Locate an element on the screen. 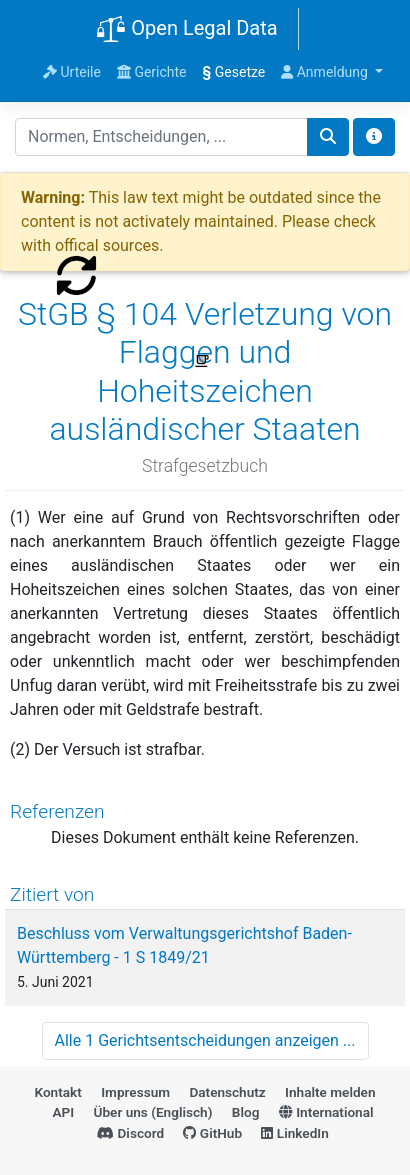 The height and width of the screenshot is (1175, 410). refresh or reload content is located at coordinates (76, 275).